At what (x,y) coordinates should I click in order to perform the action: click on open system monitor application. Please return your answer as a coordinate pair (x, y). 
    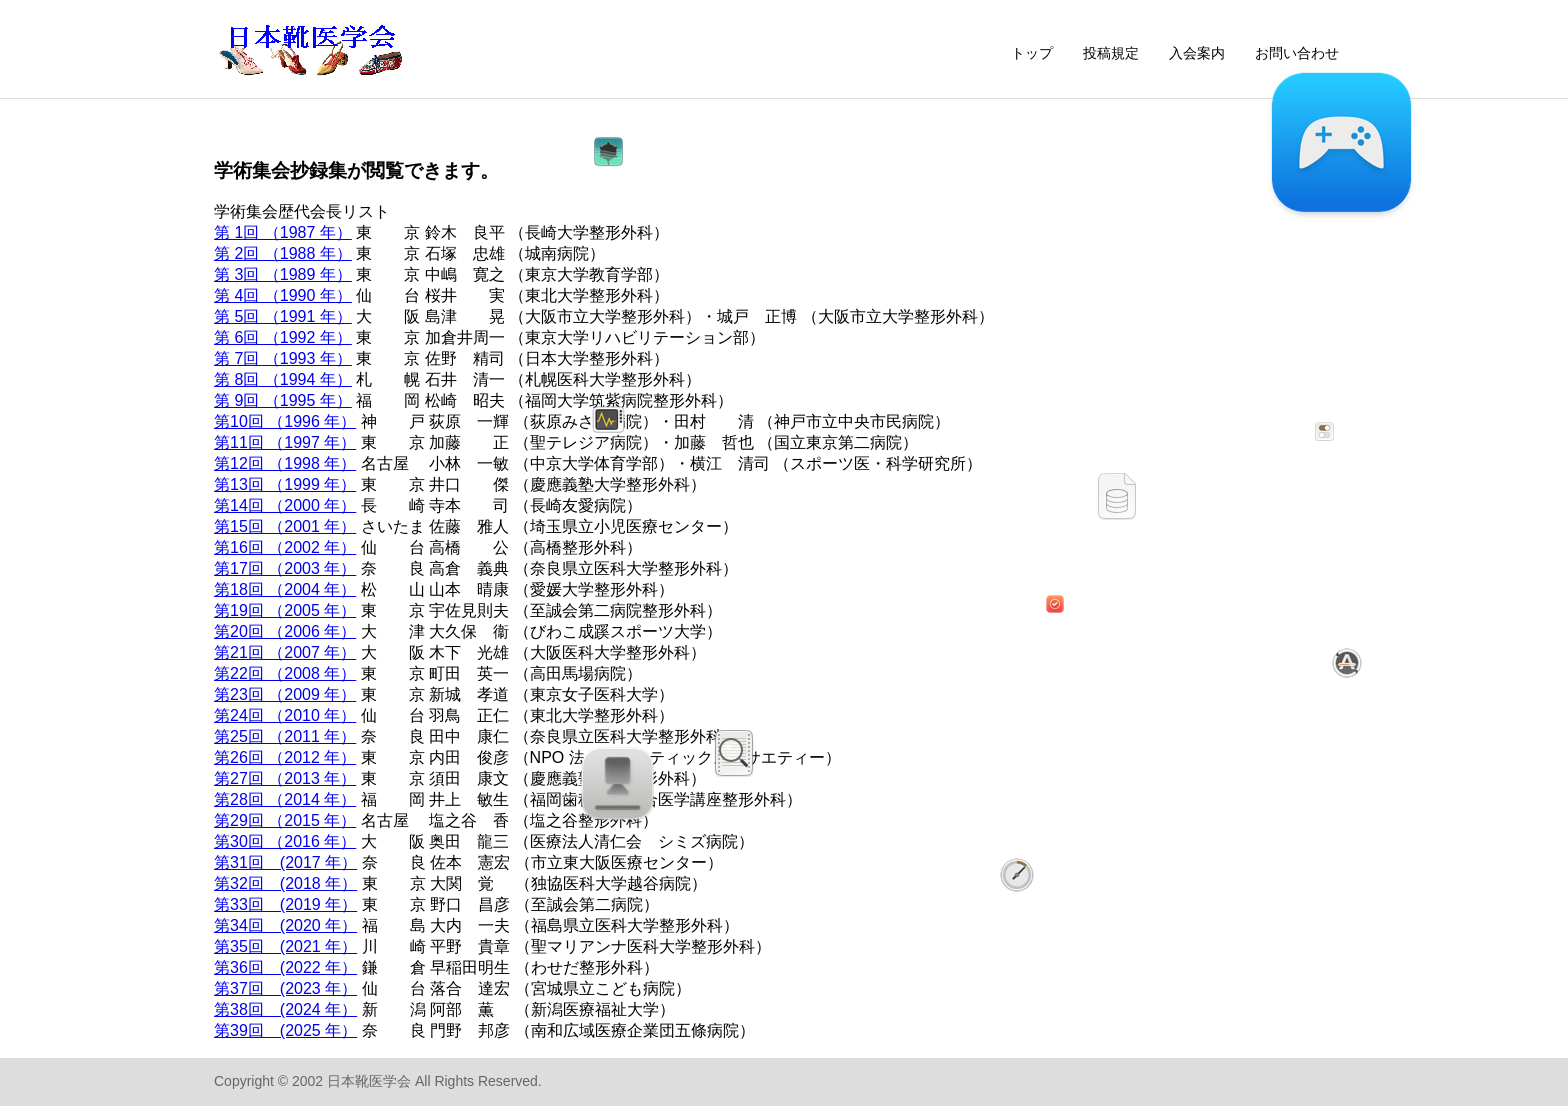
    Looking at the image, I should click on (608, 419).